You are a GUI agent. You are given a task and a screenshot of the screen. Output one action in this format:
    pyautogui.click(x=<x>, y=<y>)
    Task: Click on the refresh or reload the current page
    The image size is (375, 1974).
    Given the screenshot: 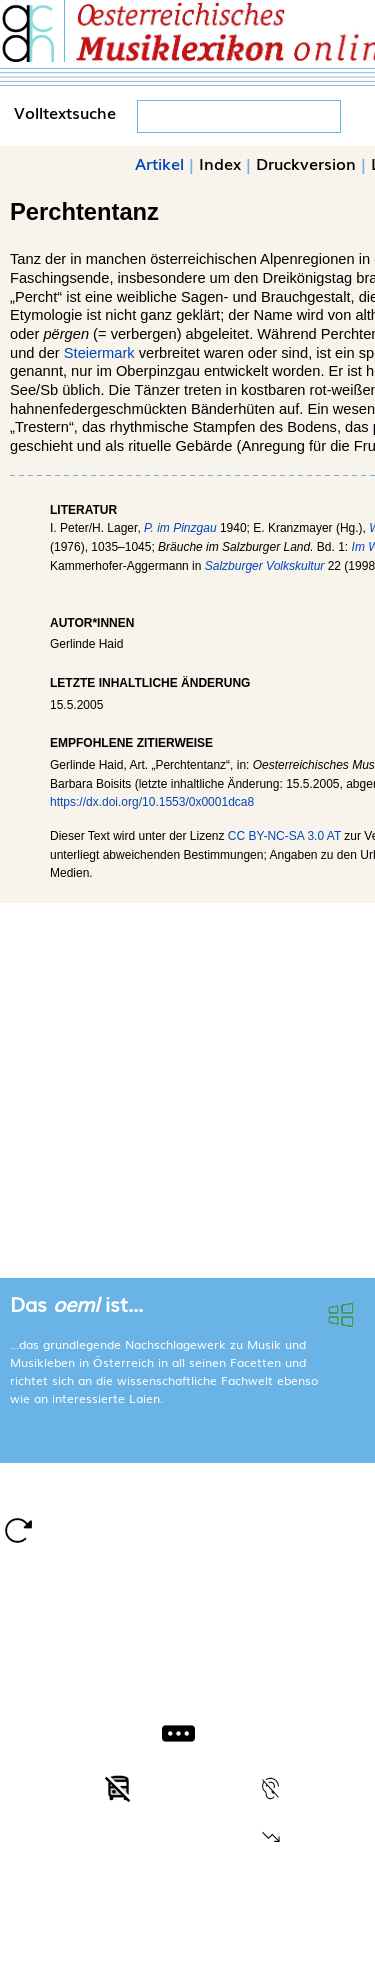 What is the action you would take?
    pyautogui.click(x=17, y=1530)
    